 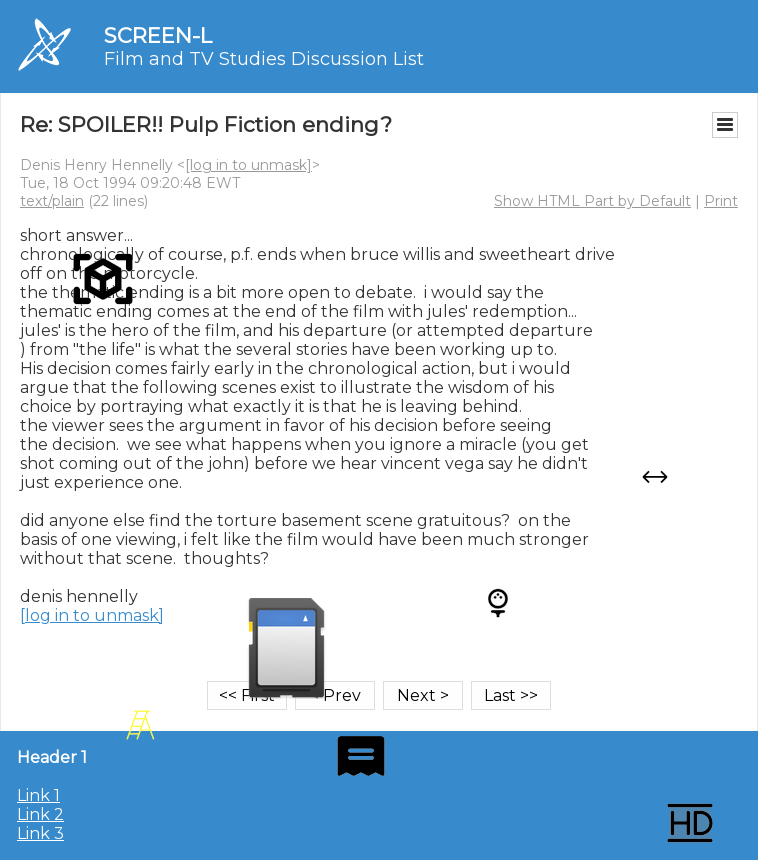 What do you see at coordinates (361, 756) in the screenshot?
I see `view purchase receipt or transaction history` at bounding box center [361, 756].